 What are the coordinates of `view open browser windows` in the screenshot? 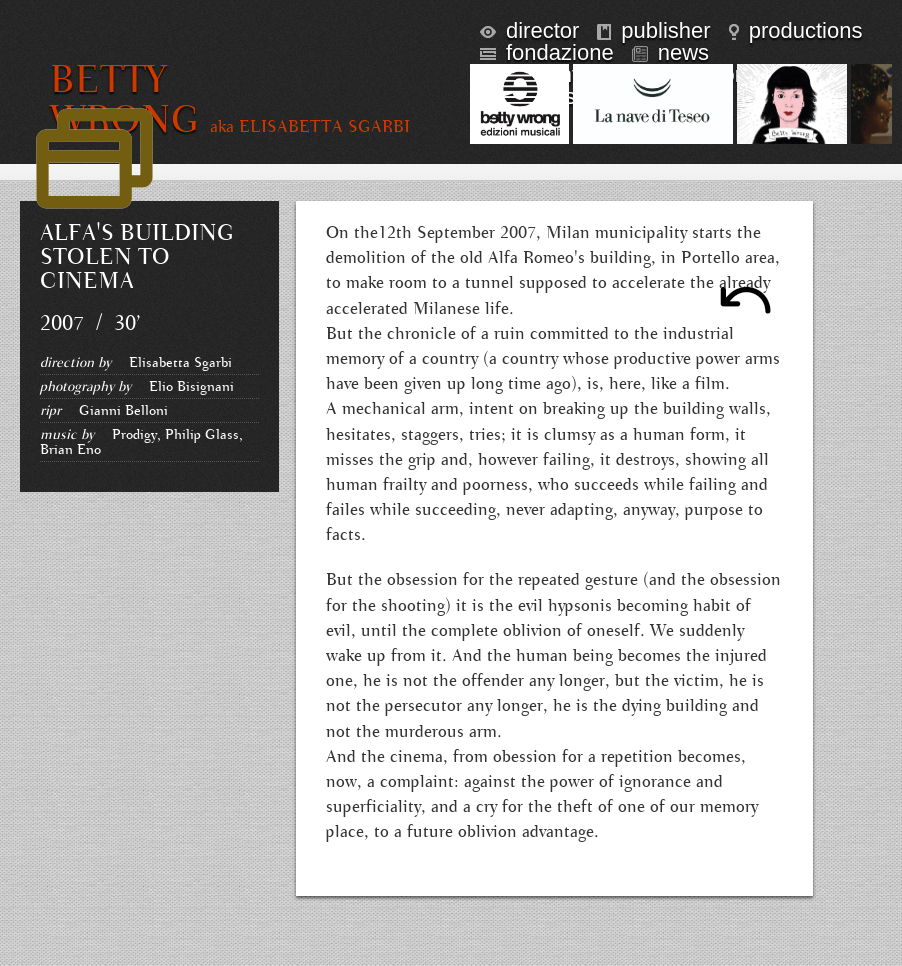 It's located at (94, 158).